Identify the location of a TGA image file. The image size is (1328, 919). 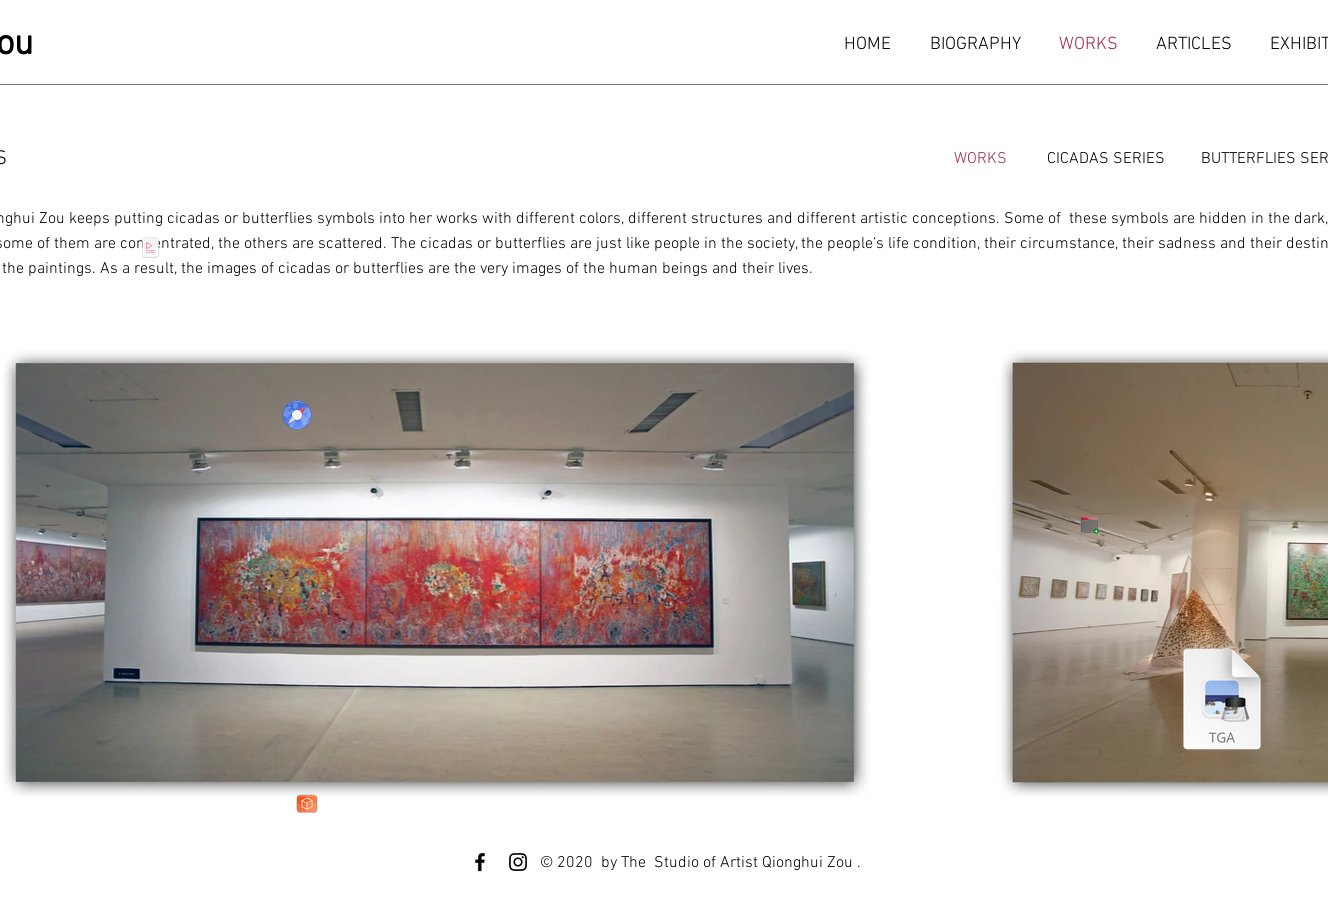
(1222, 701).